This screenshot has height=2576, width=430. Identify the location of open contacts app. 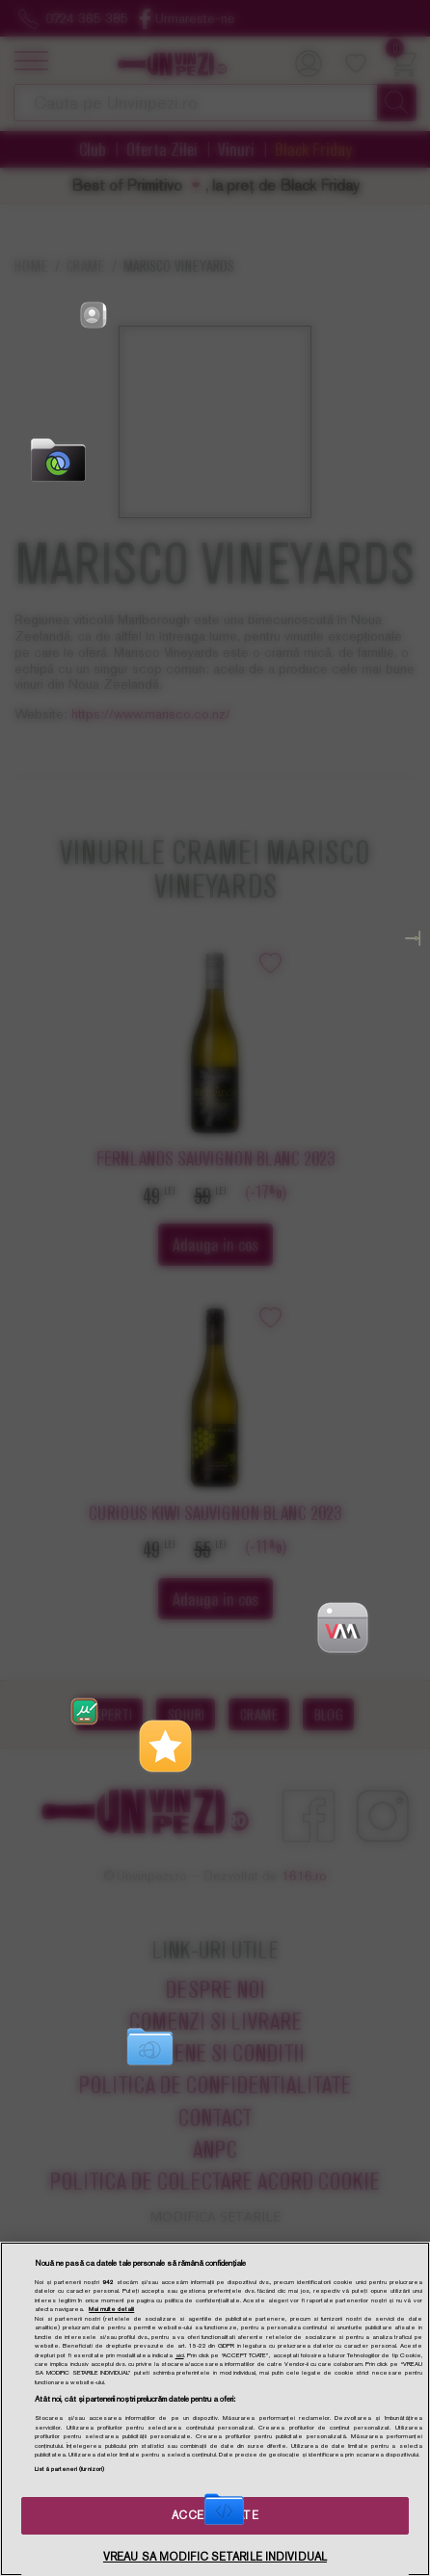
(94, 315).